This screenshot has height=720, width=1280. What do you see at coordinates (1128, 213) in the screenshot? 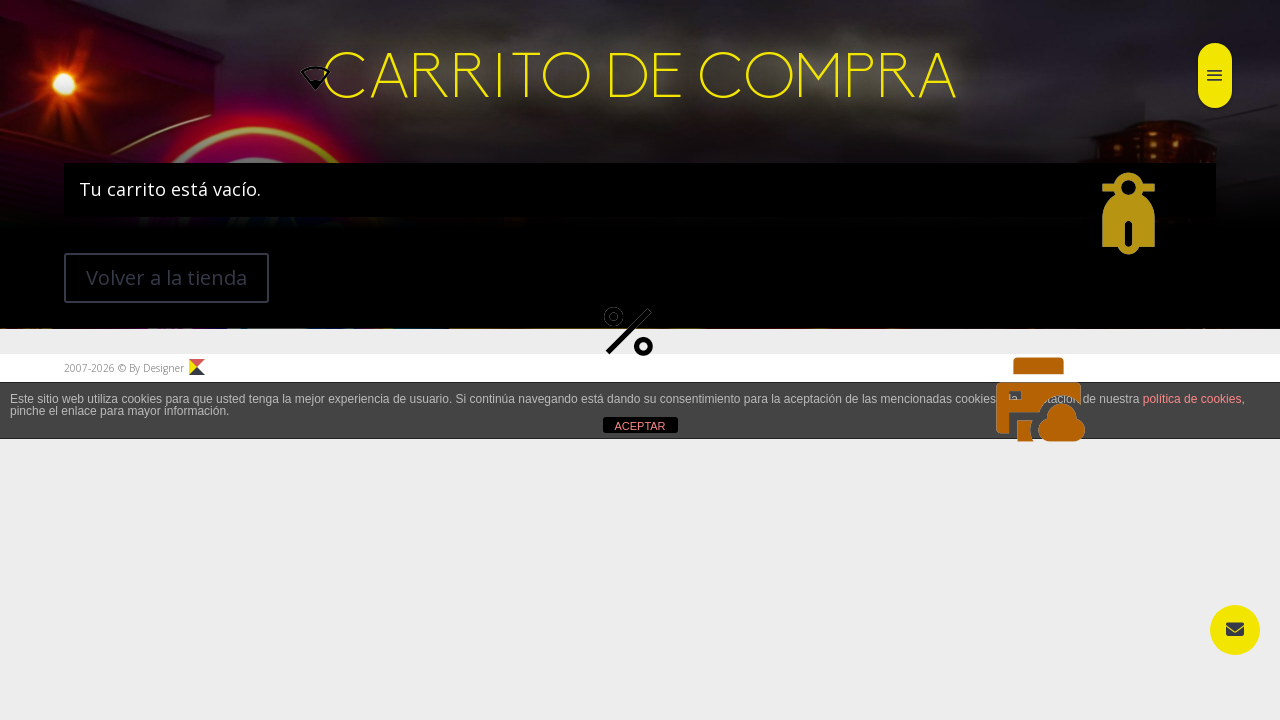
I see `select e-bike as transportation mode` at bounding box center [1128, 213].